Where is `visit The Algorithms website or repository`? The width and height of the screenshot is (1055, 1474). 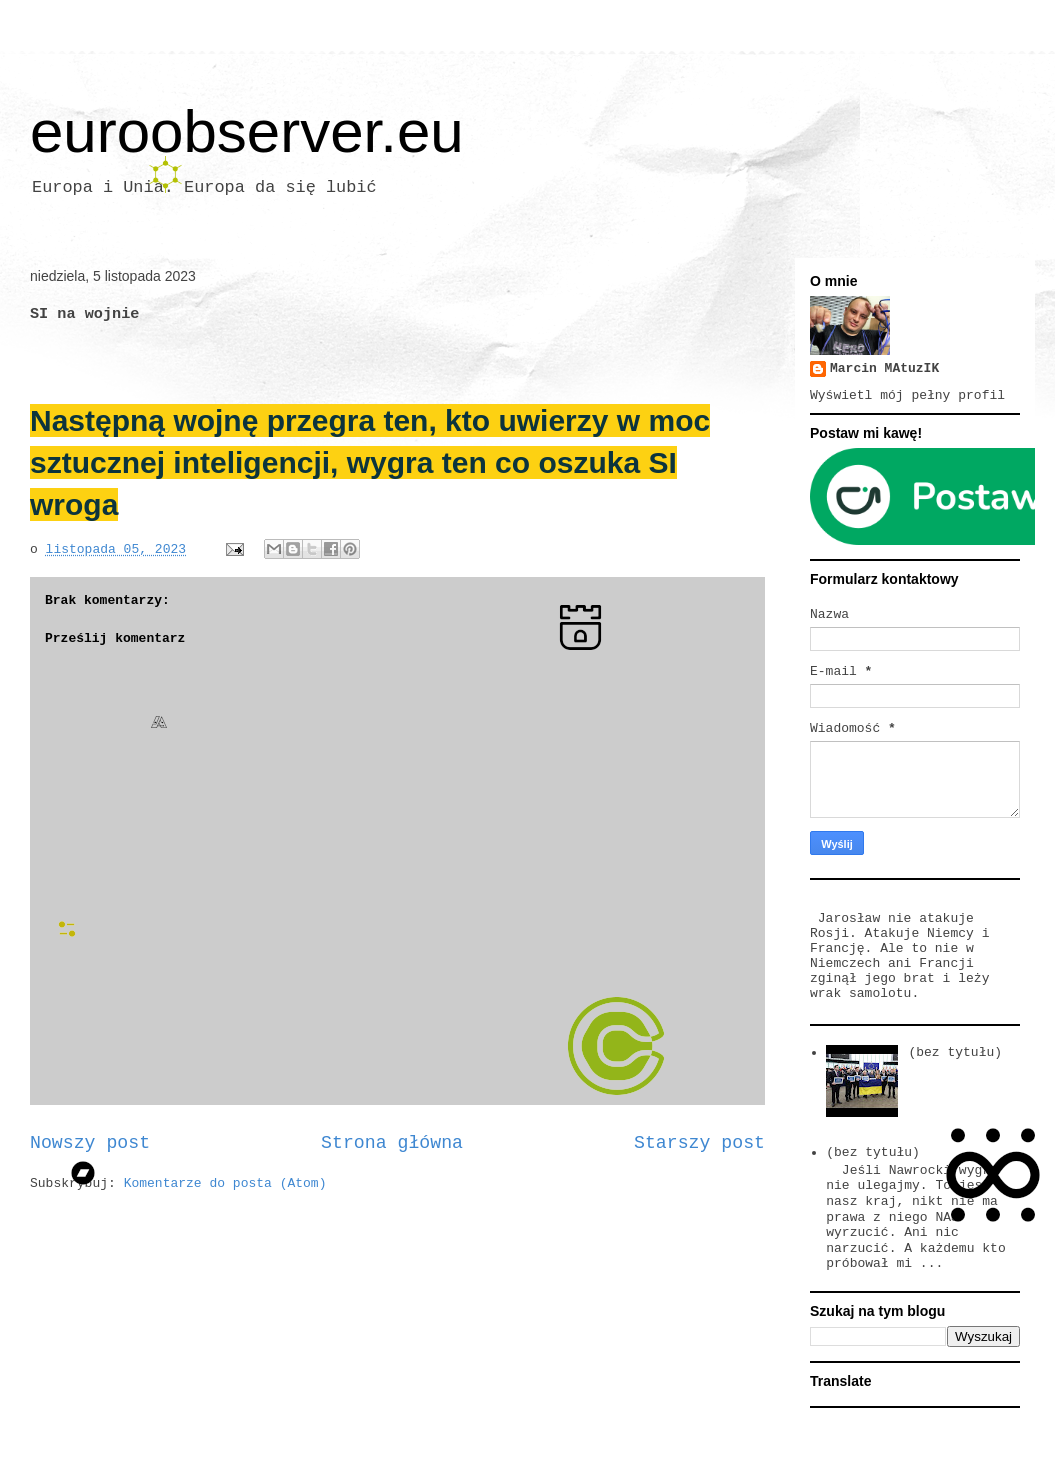
visit The Algorithms website or repository is located at coordinates (159, 722).